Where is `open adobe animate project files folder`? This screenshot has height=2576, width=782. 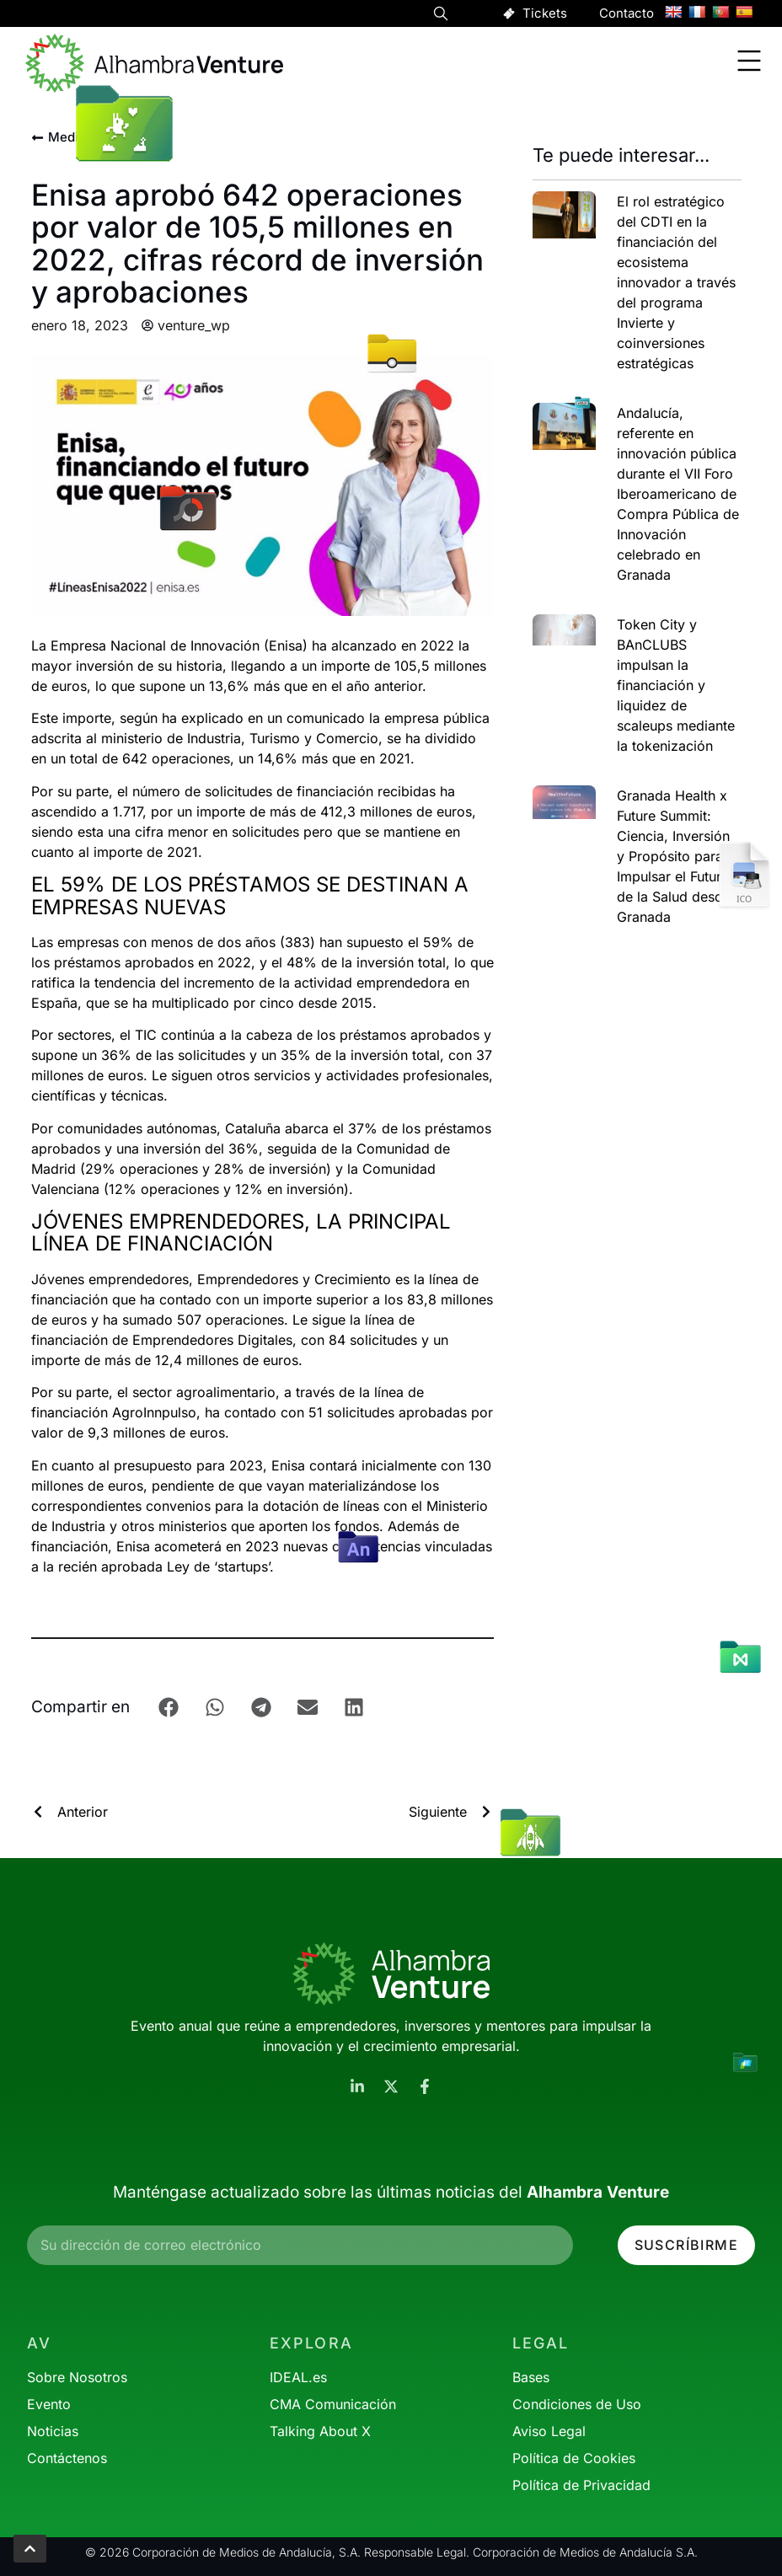
open adobe animate project files folder is located at coordinates (358, 1548).